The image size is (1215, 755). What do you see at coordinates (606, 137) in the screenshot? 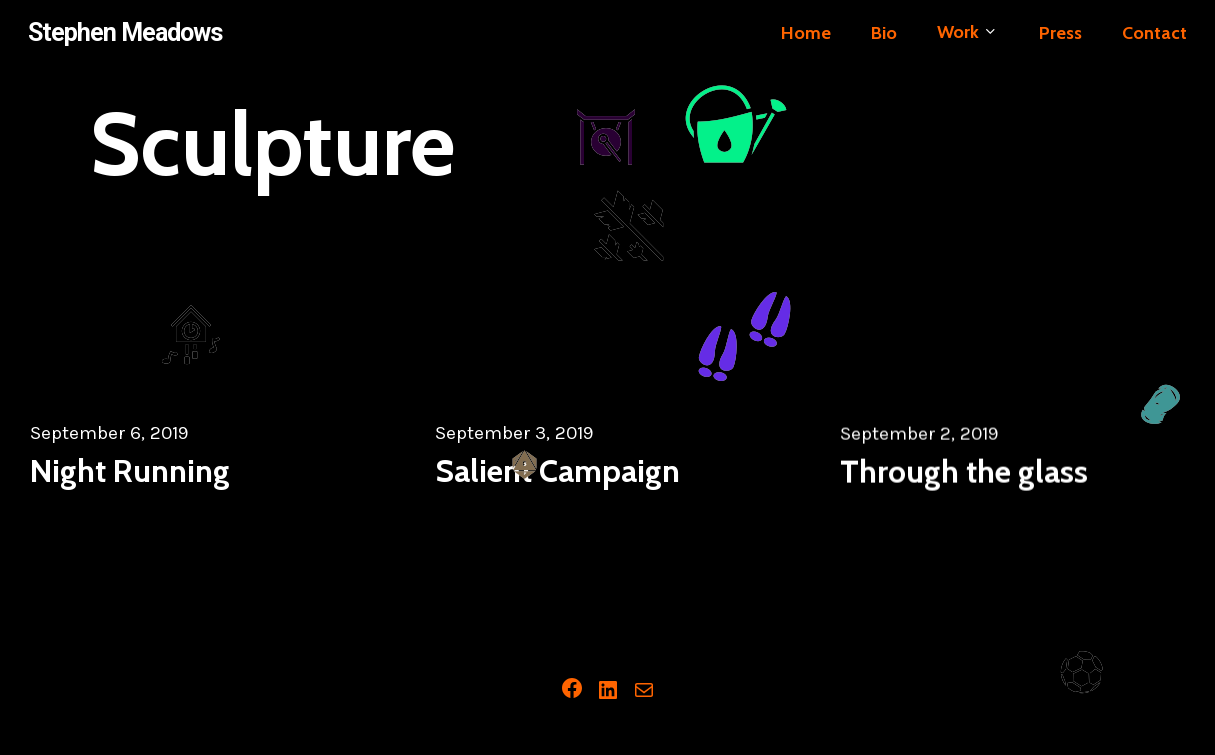
I see `trigger a sound or audio alert` at bounding box center [606, 137].